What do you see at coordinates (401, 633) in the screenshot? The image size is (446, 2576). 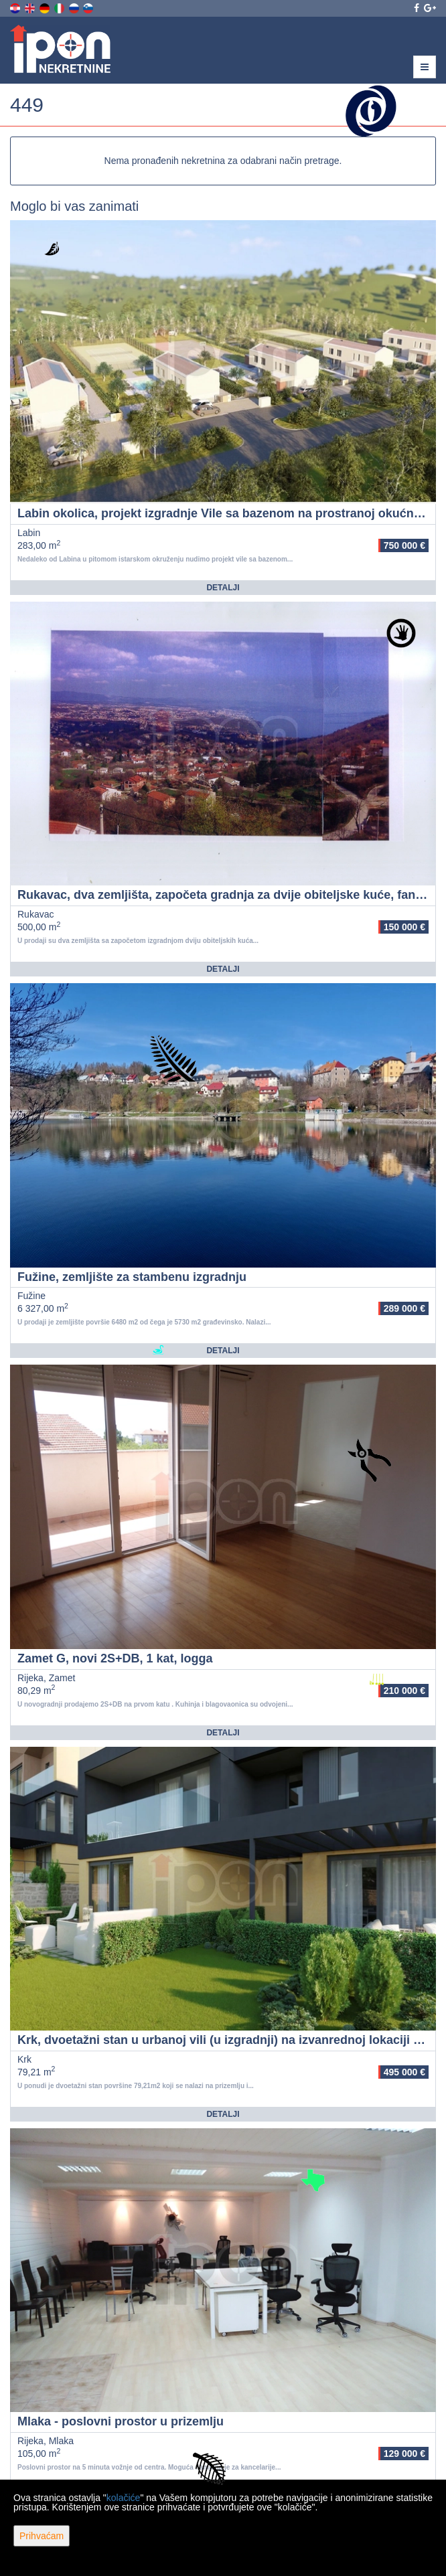 I see `indicates an interactive or usable item` at bounding box center [401, 633].